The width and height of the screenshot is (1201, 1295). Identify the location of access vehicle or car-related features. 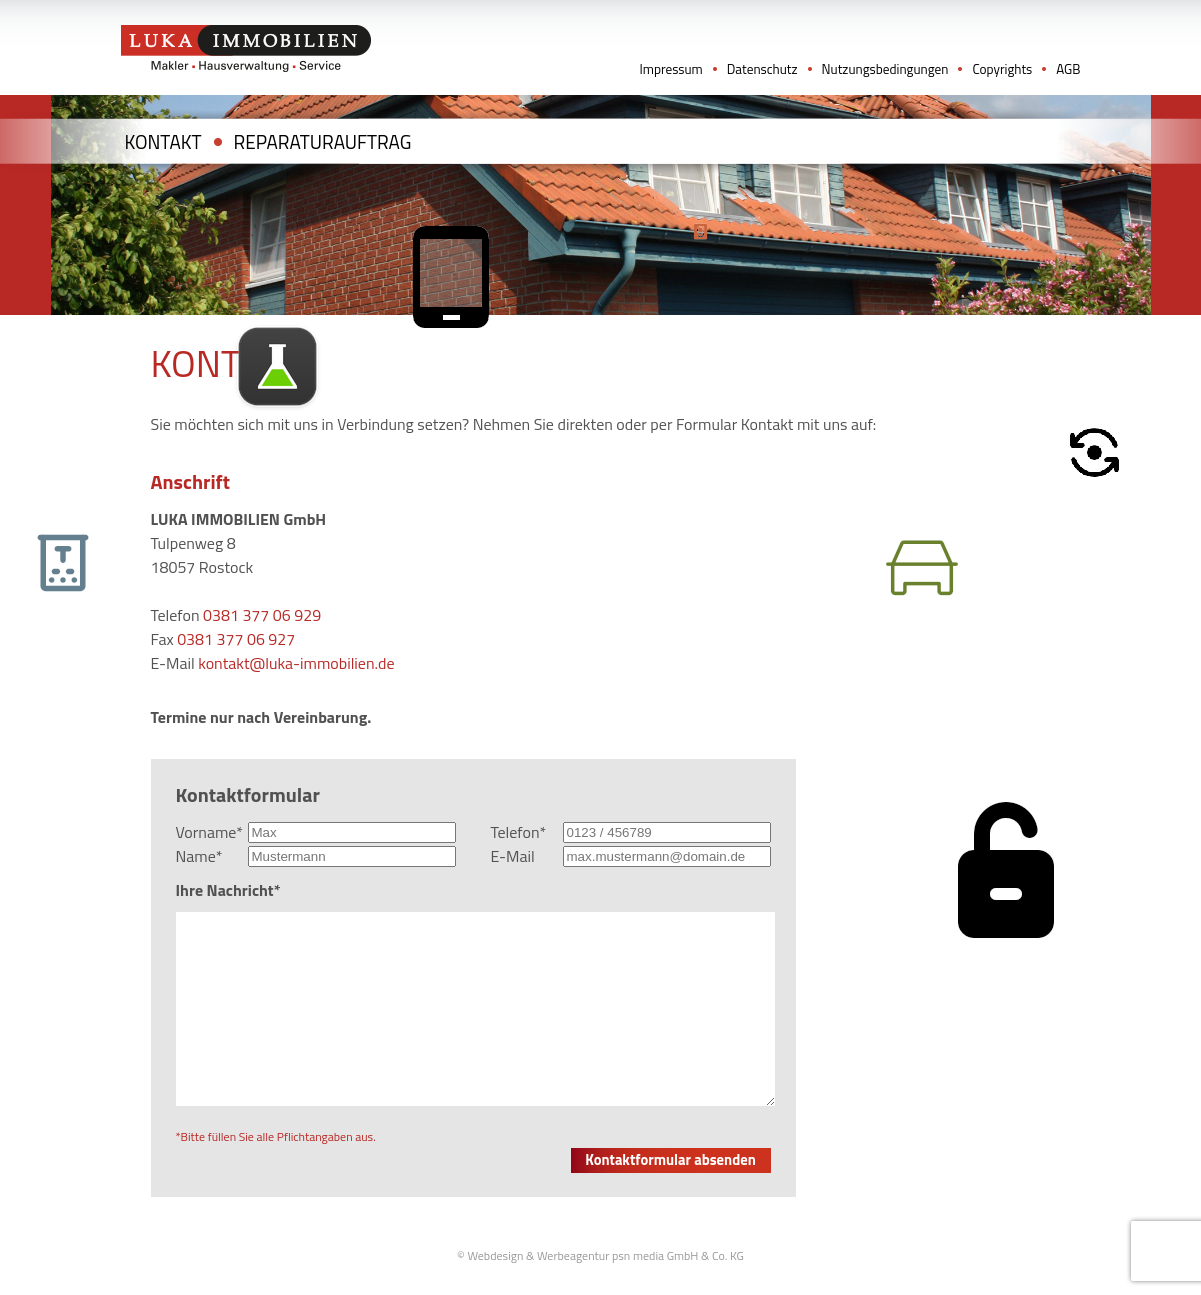
(922, 569).